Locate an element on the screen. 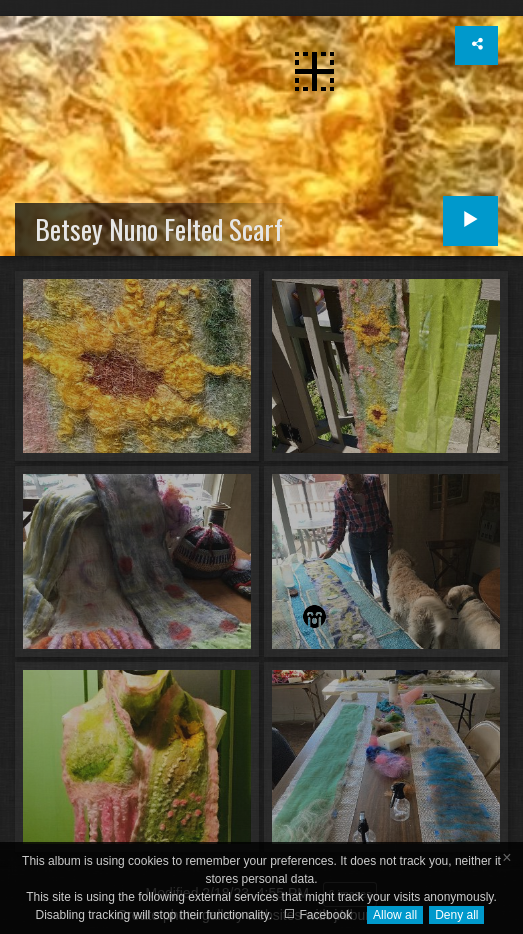  indicates an error or failed action is located at coordinates (314, 616).